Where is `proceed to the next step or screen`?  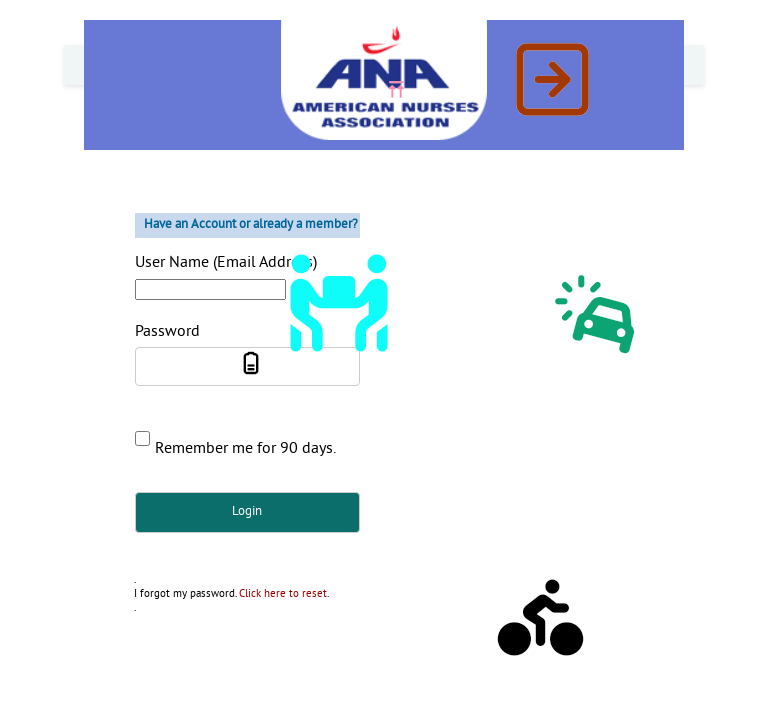 proceed to the next step or screen is located at coordinates (552, 79).